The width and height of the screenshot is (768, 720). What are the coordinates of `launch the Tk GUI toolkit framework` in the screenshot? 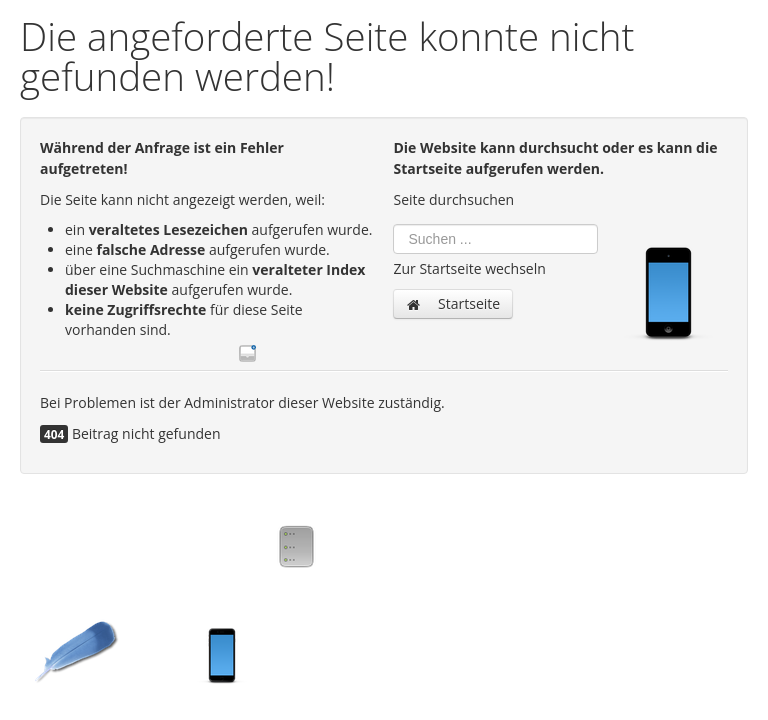 It's located at (77, 651).